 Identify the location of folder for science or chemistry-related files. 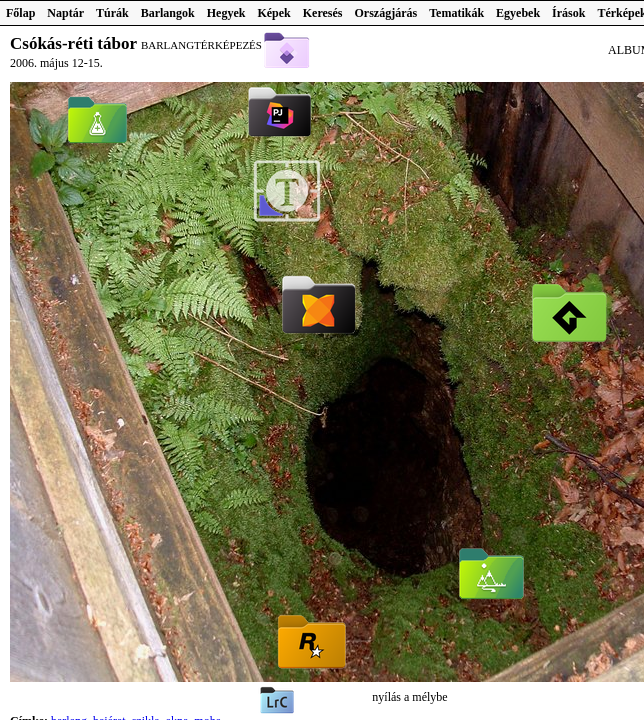
(97, 121).